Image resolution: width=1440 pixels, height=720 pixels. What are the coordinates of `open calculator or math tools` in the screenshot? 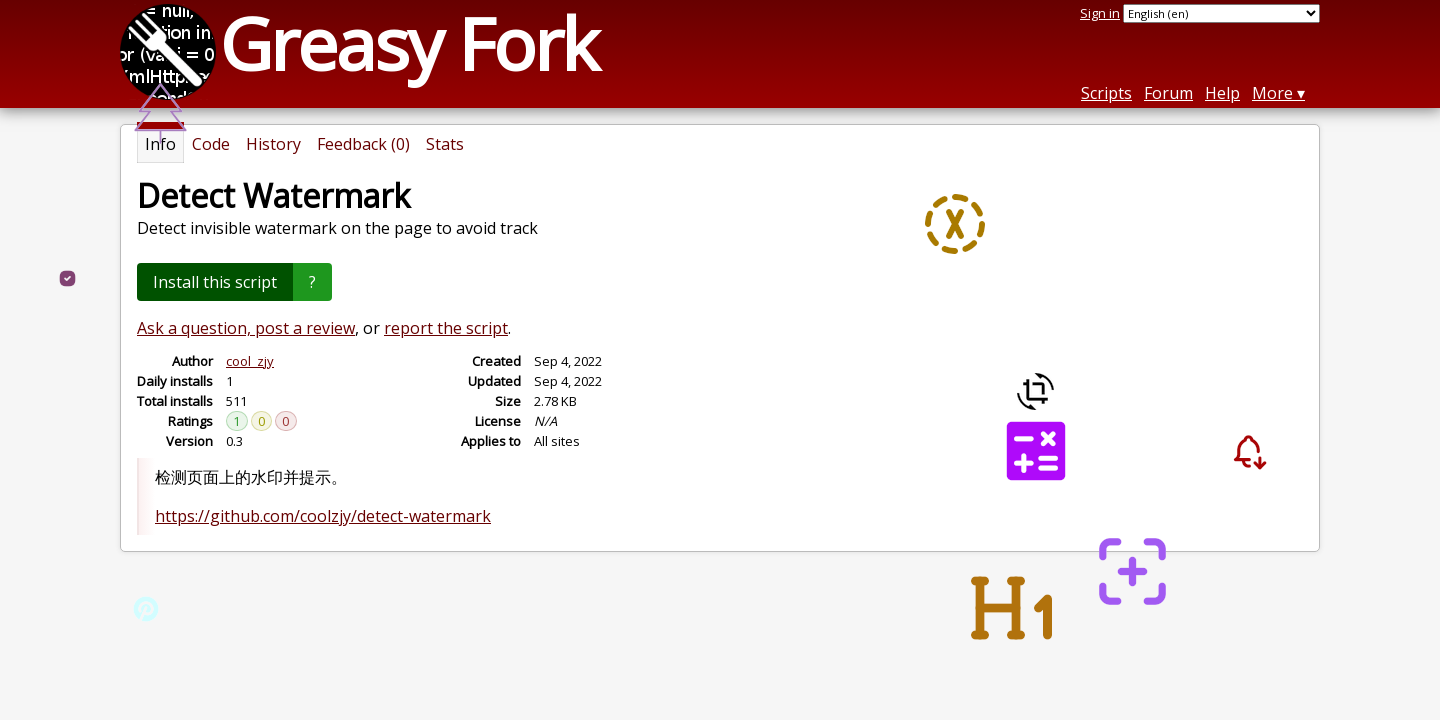 It's located at (1036, 451).